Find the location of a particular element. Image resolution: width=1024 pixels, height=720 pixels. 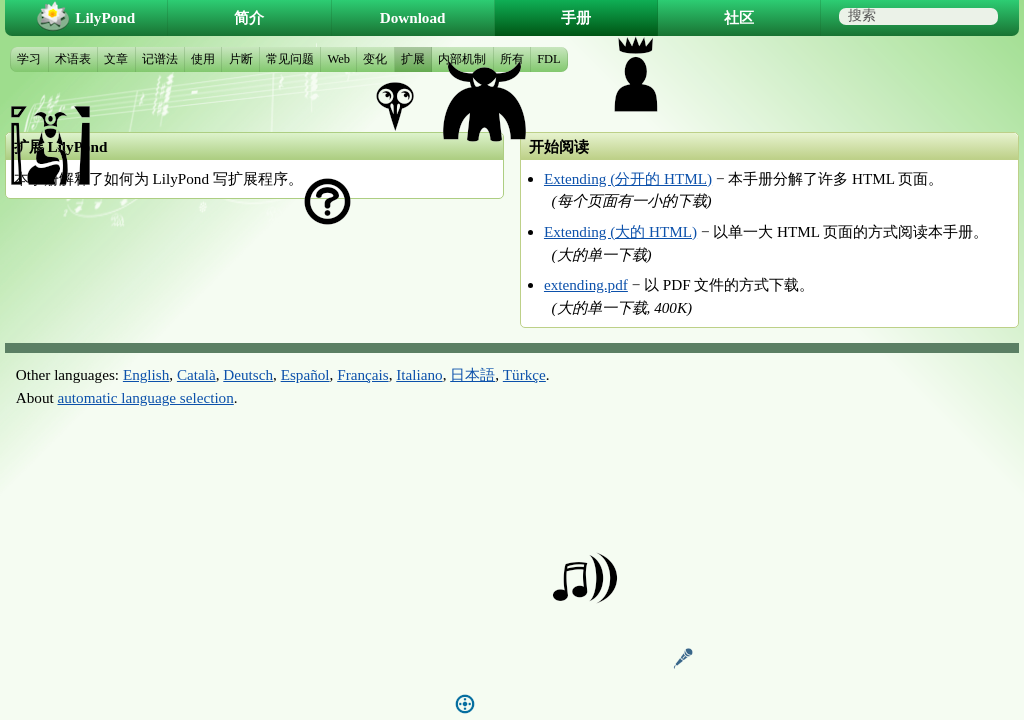

tap to start voice recording is located at coordinates (682, 658).